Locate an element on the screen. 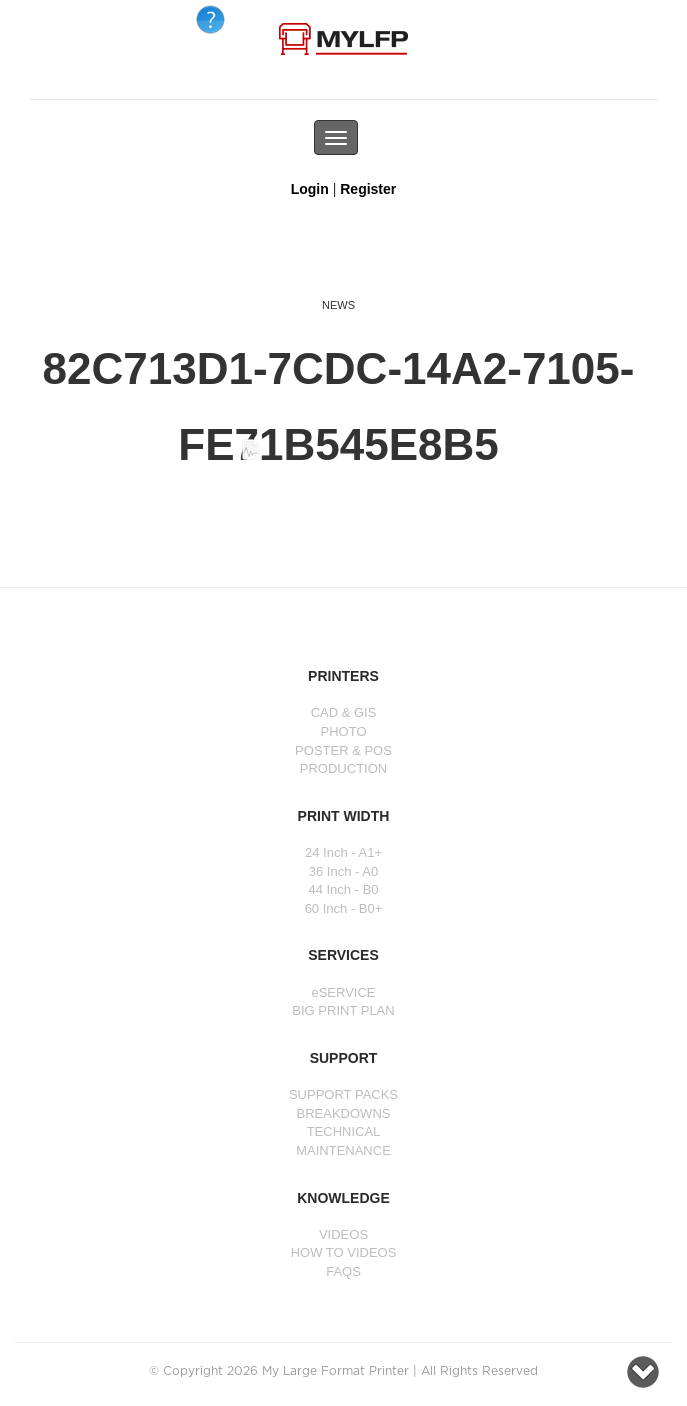  open help documentation is located at coordinates (210, 19).